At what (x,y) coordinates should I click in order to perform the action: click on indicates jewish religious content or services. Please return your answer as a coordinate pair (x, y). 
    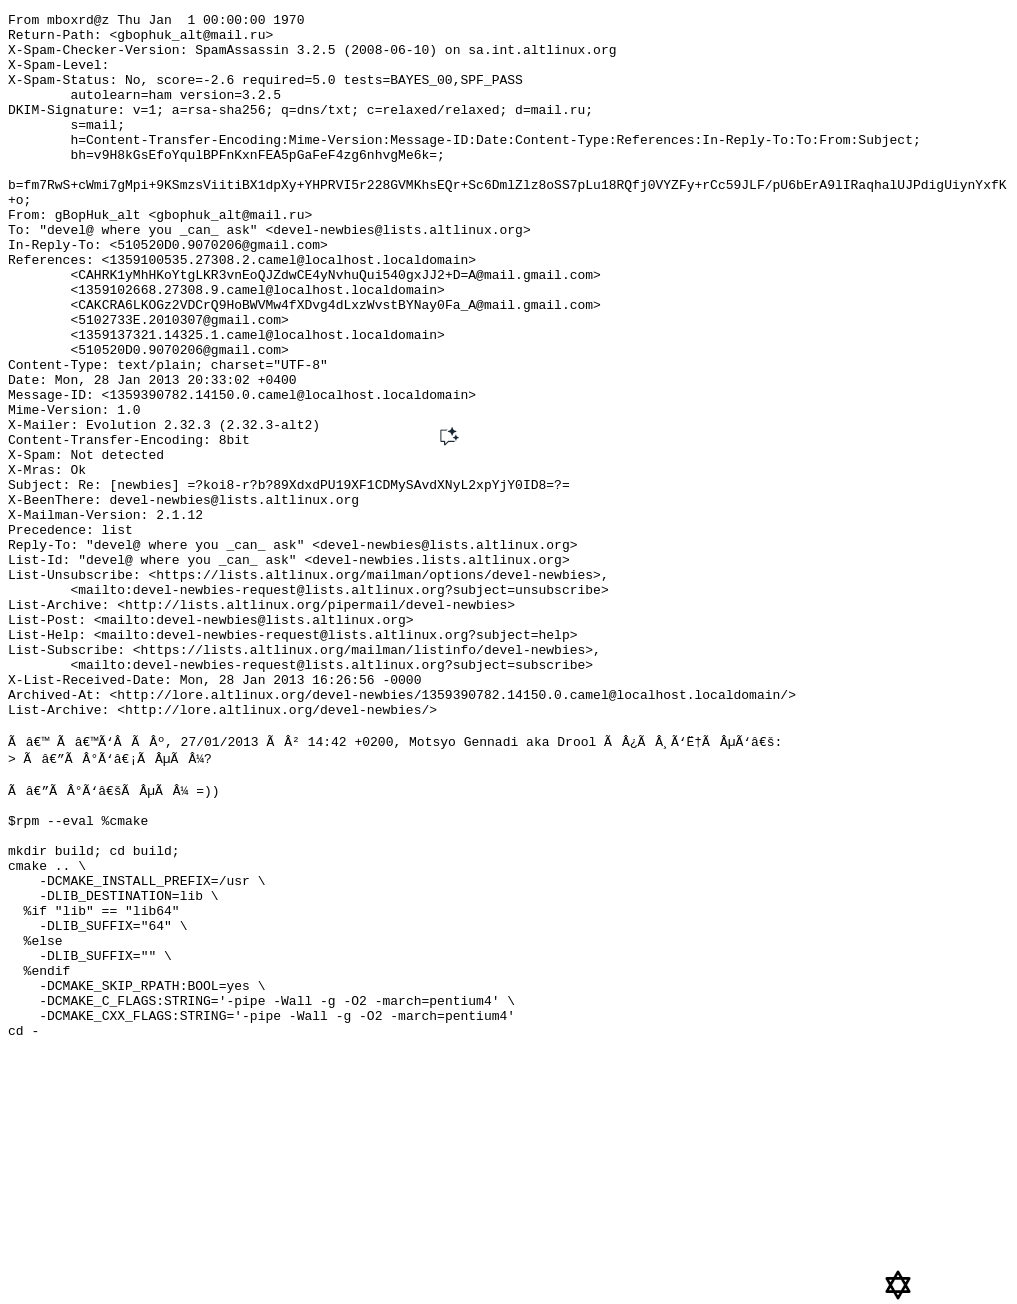
    Looking at the image, I should click on (898, 1285).